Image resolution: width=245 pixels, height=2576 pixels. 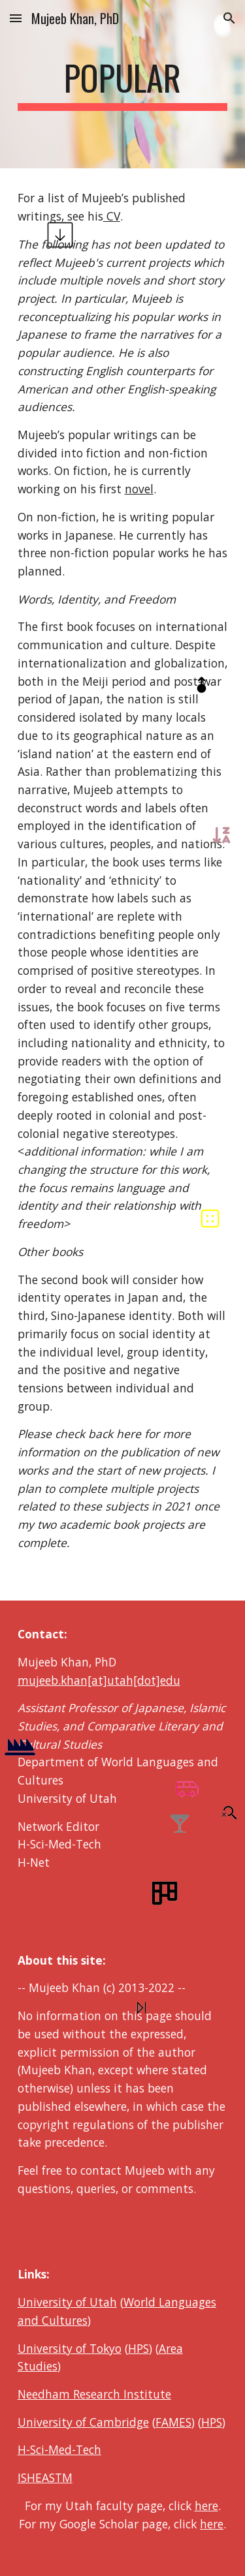 What do you see at coordinates (165, 1892) in the screenshot?
I see `open kanban board view` at bounding box center [165, 1892].